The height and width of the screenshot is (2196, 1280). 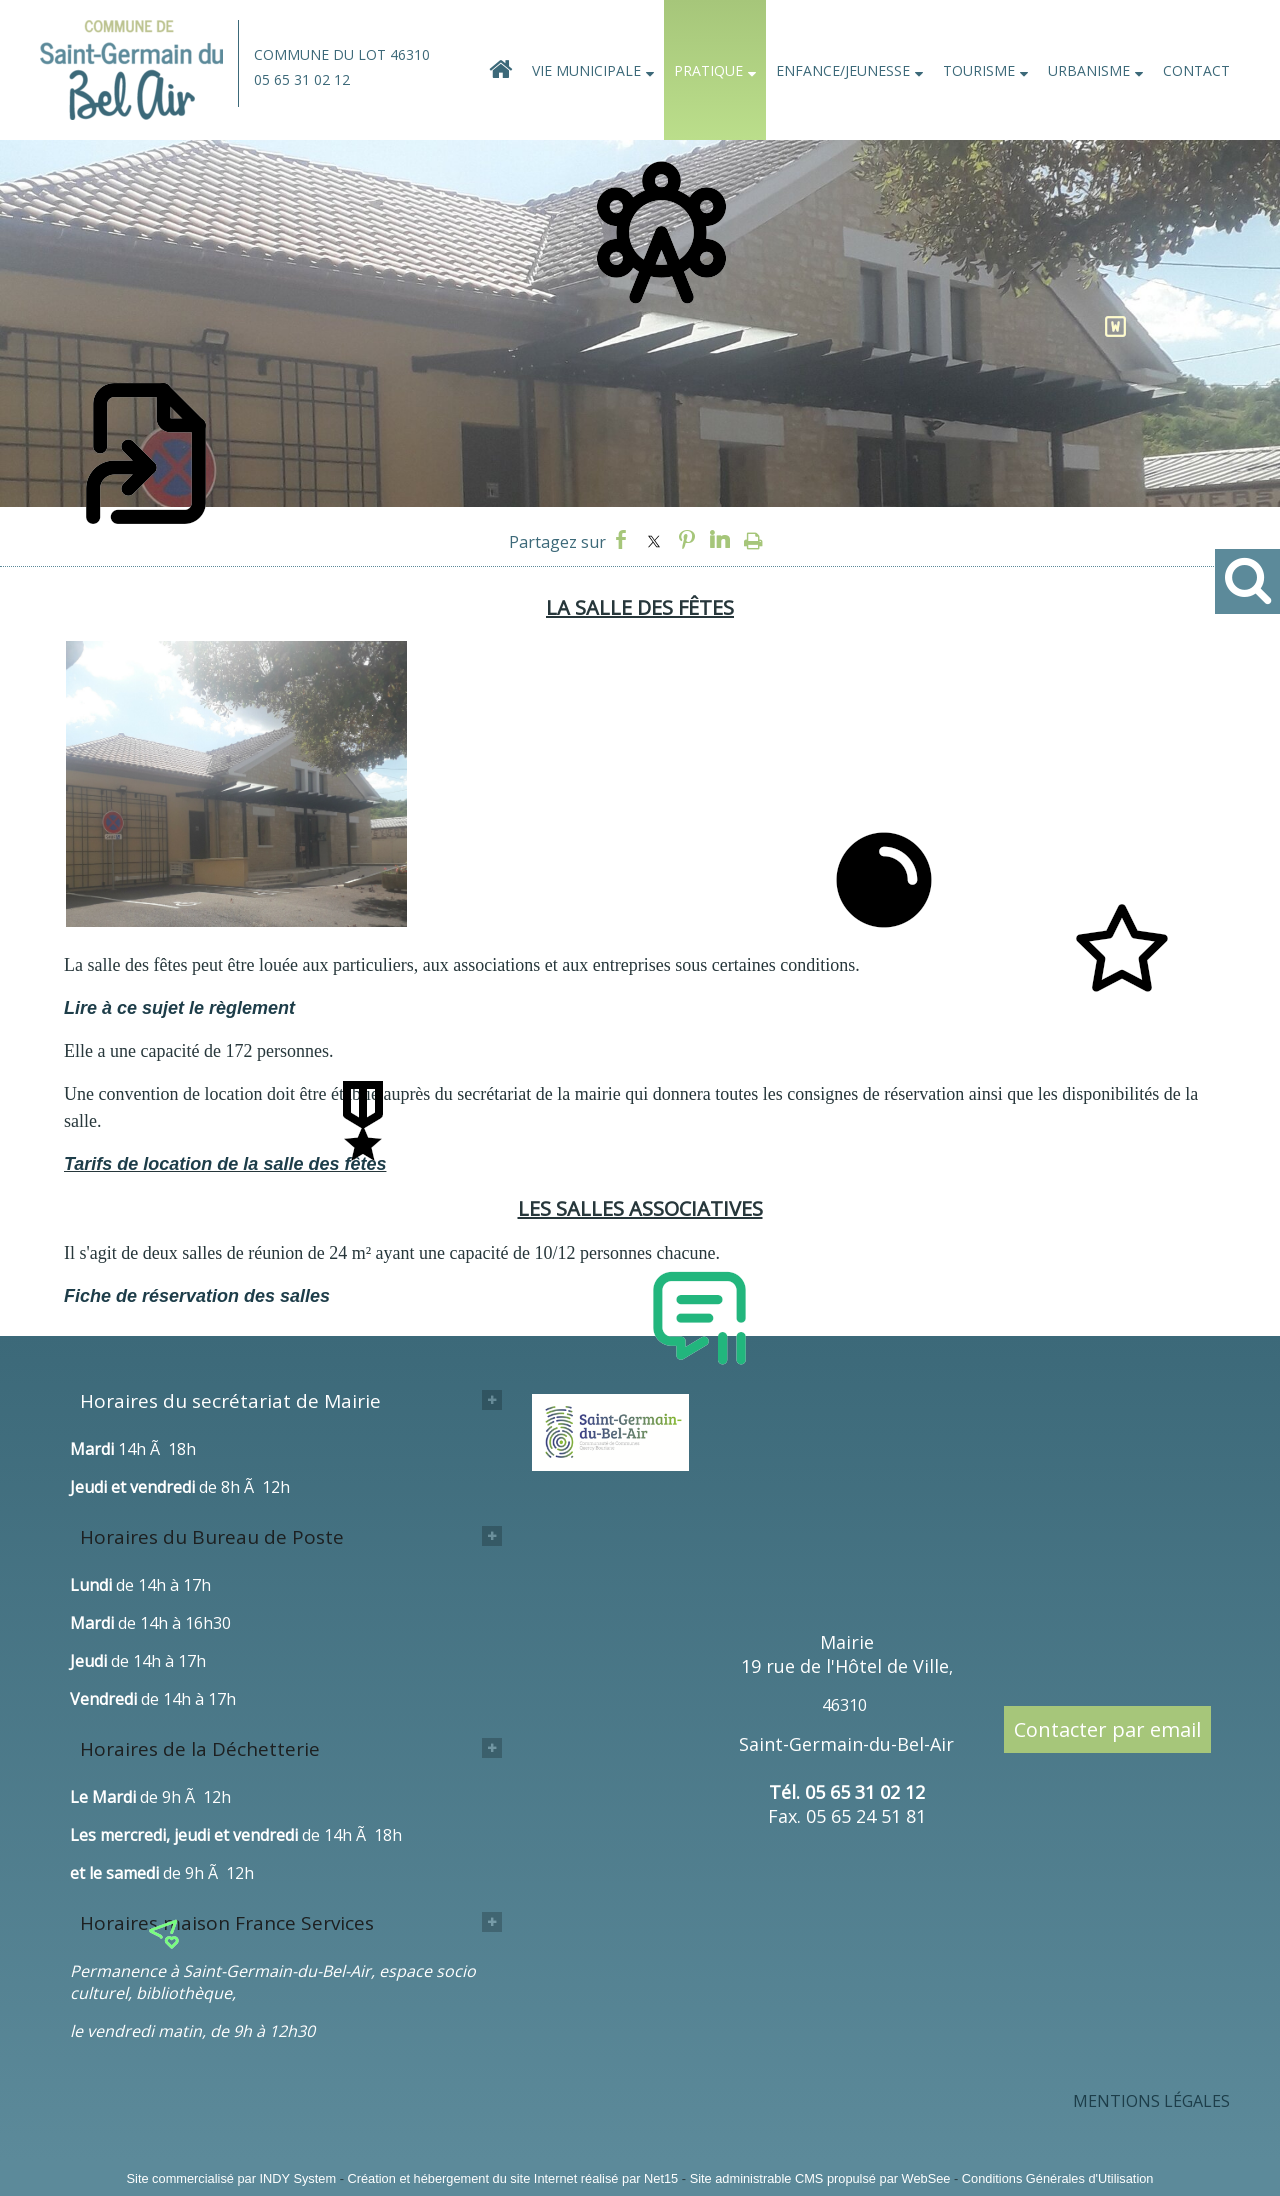 I want to click on apply inner shadow effect to top-right corner, so click(x=884, y=880).